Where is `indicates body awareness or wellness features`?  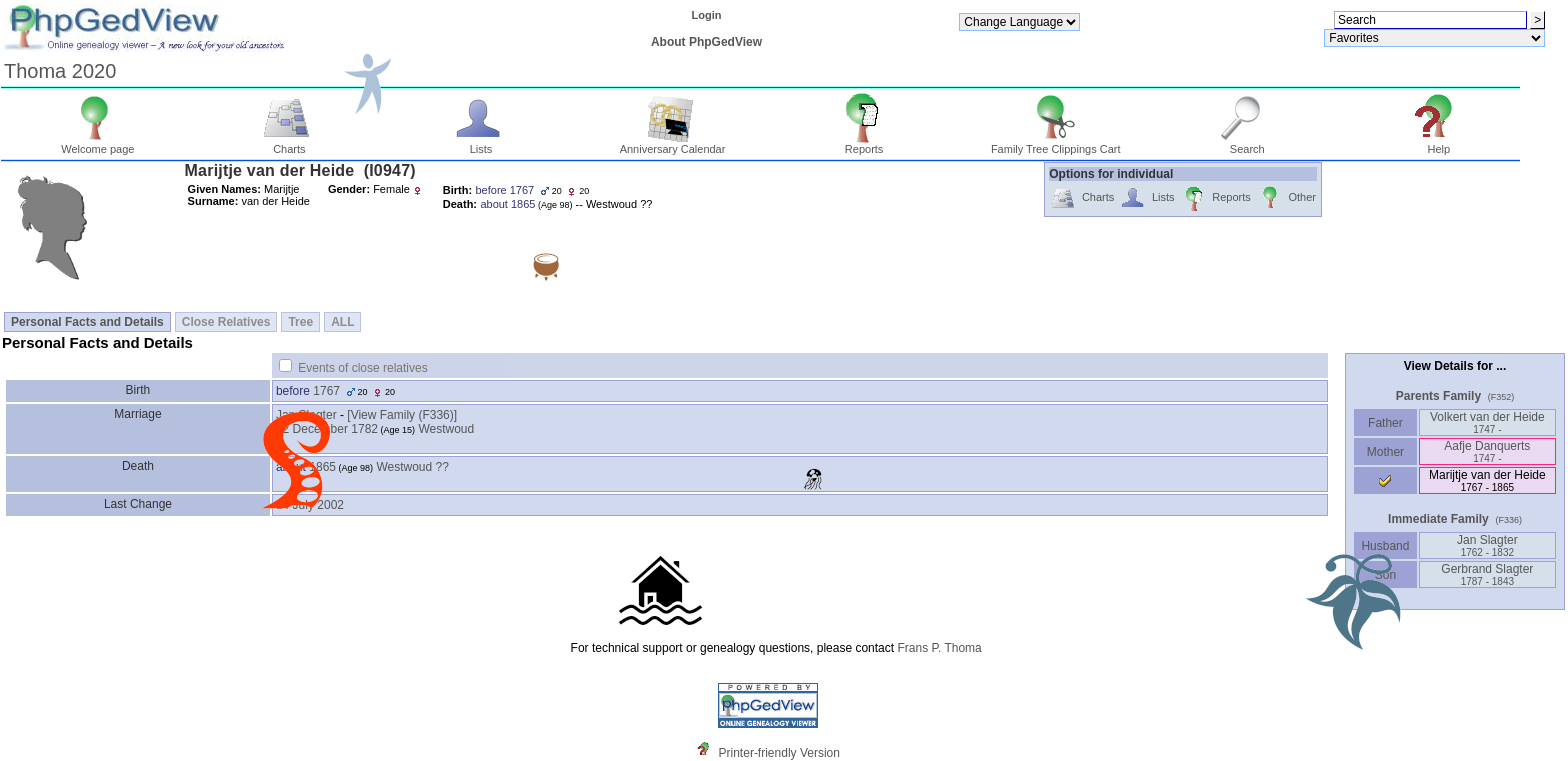
indicates body awareness or wellness features is located at coordinates (368, 84).